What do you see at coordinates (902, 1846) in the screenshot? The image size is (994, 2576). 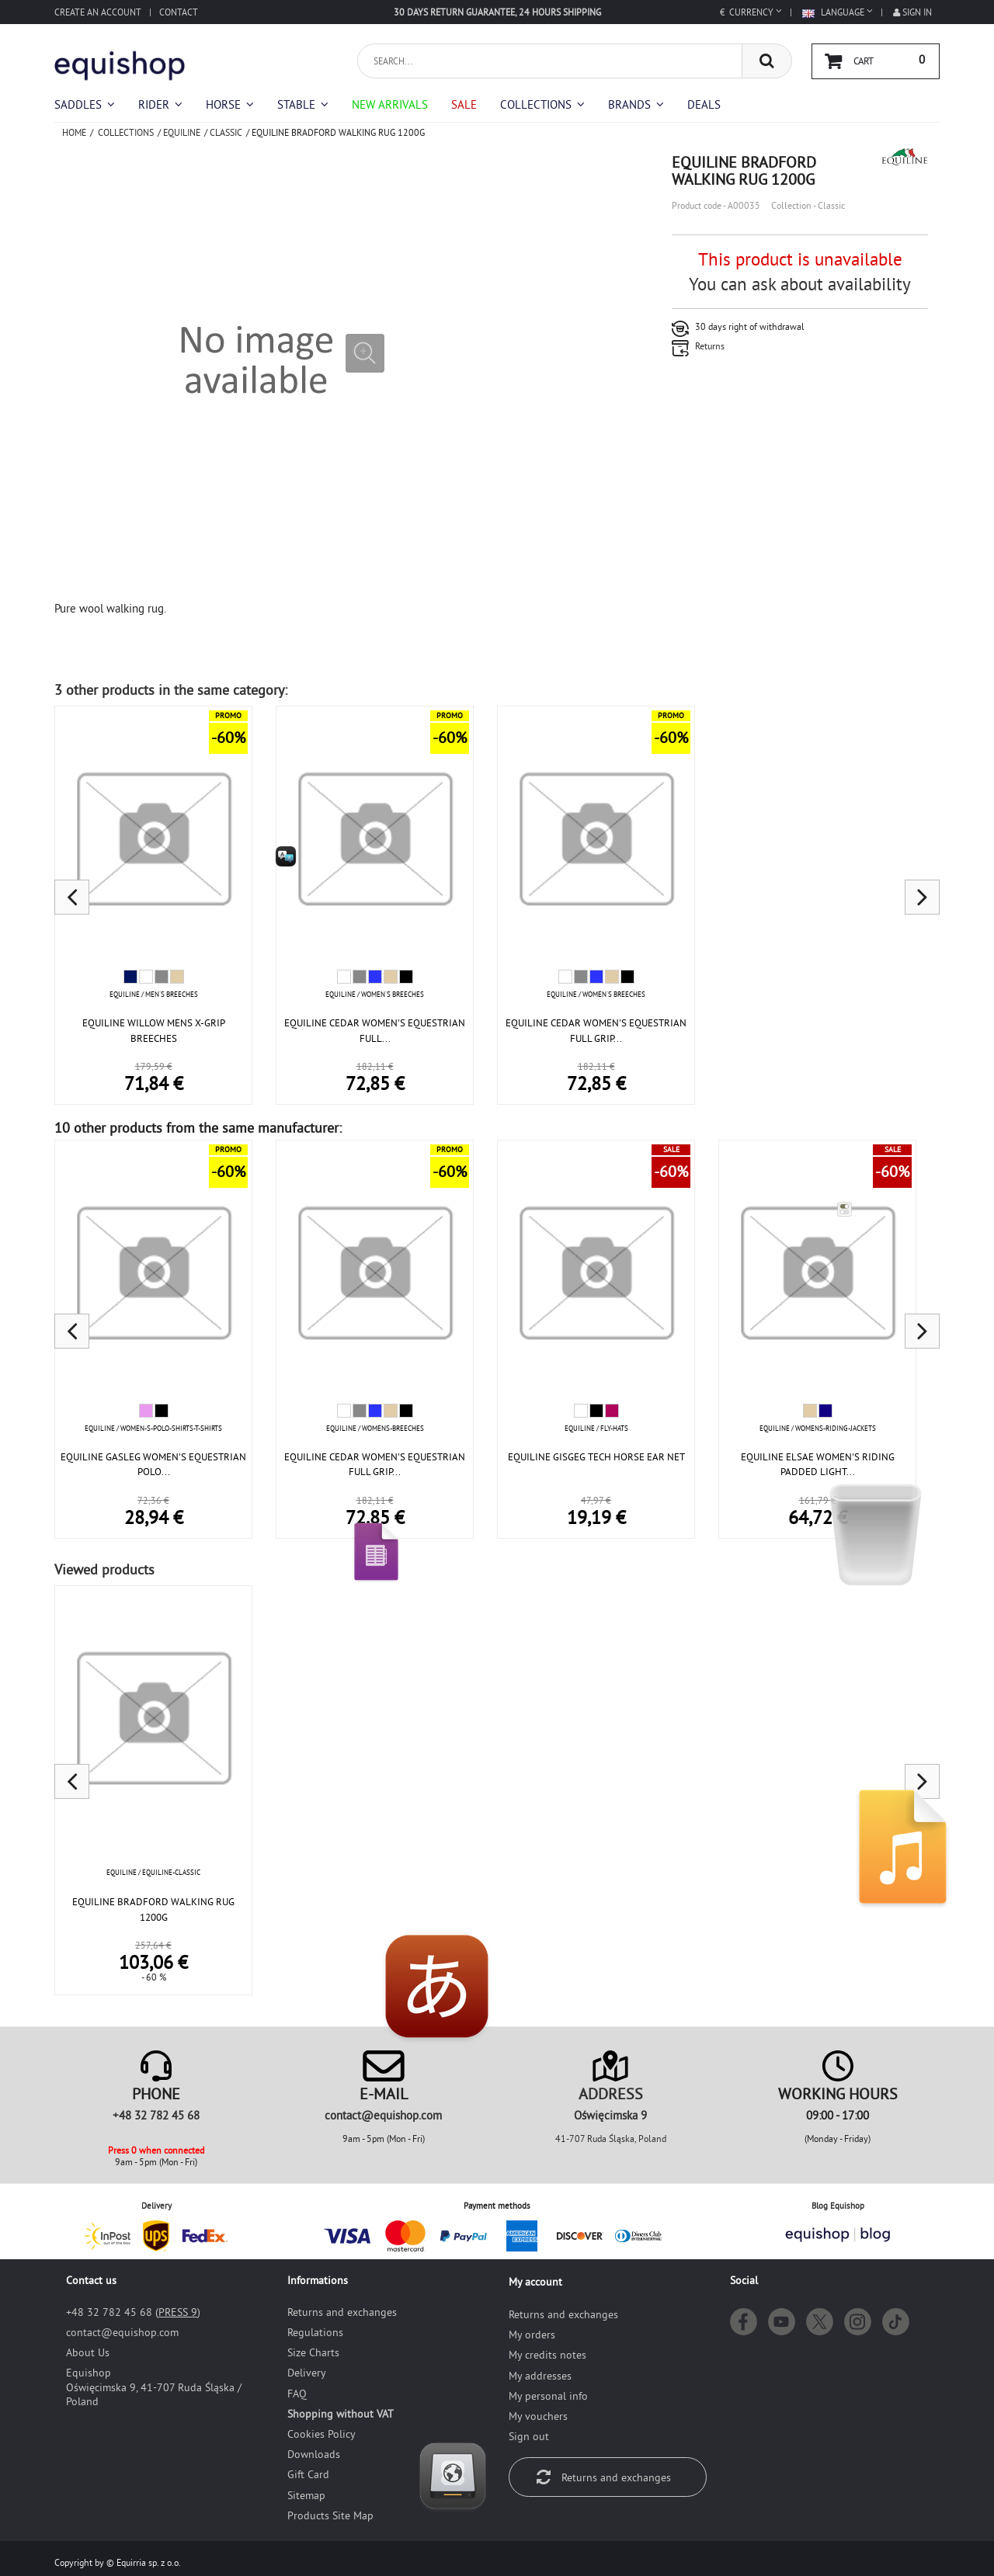 I see `an ogg audio file` at bounding box center [902, 1846].